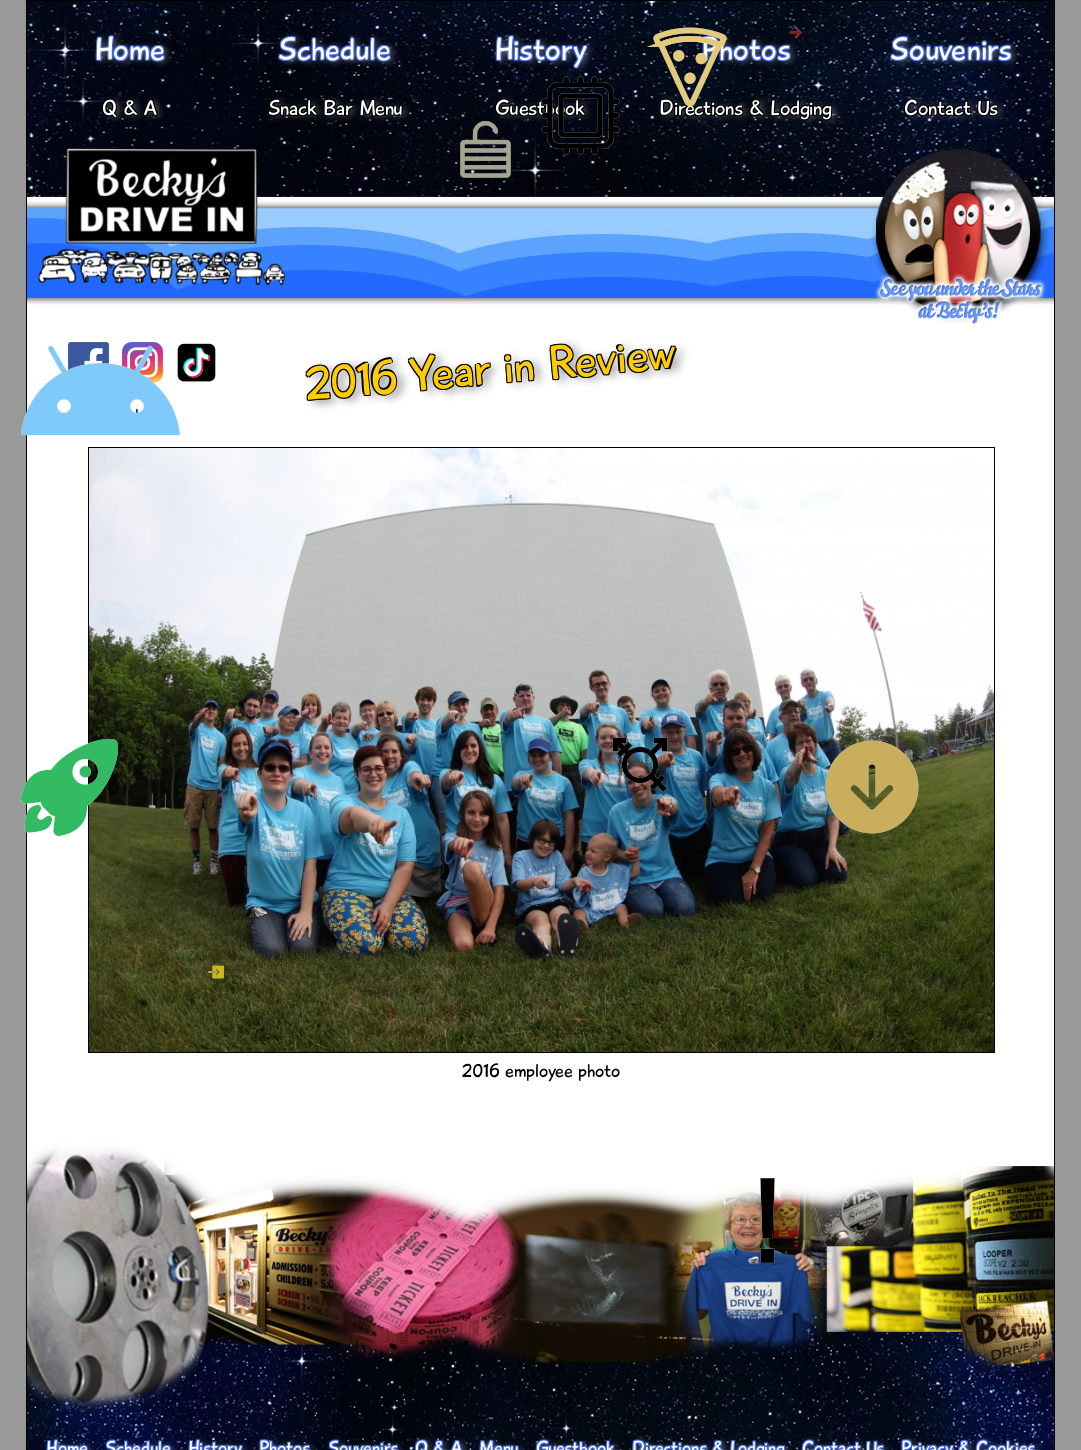 This screenshot has width=1081, height=1450. I want to click on unlocked or unsecured state, so click(485, 152).